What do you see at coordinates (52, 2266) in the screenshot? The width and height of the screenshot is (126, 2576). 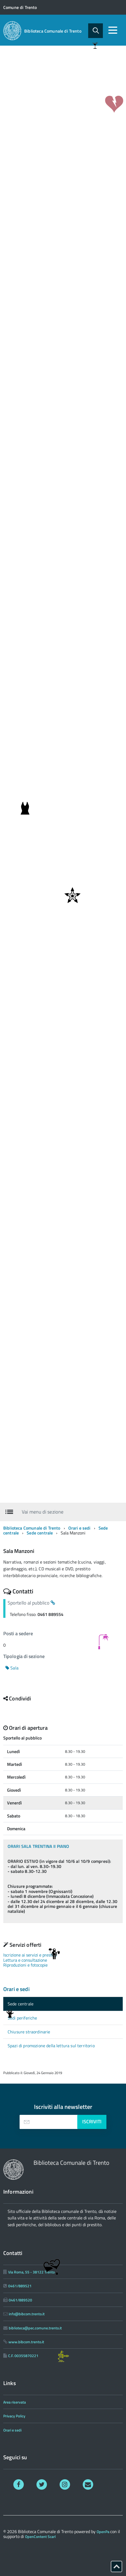 I see `transfer health or life points between characters` at bounding box center [52, 2266].